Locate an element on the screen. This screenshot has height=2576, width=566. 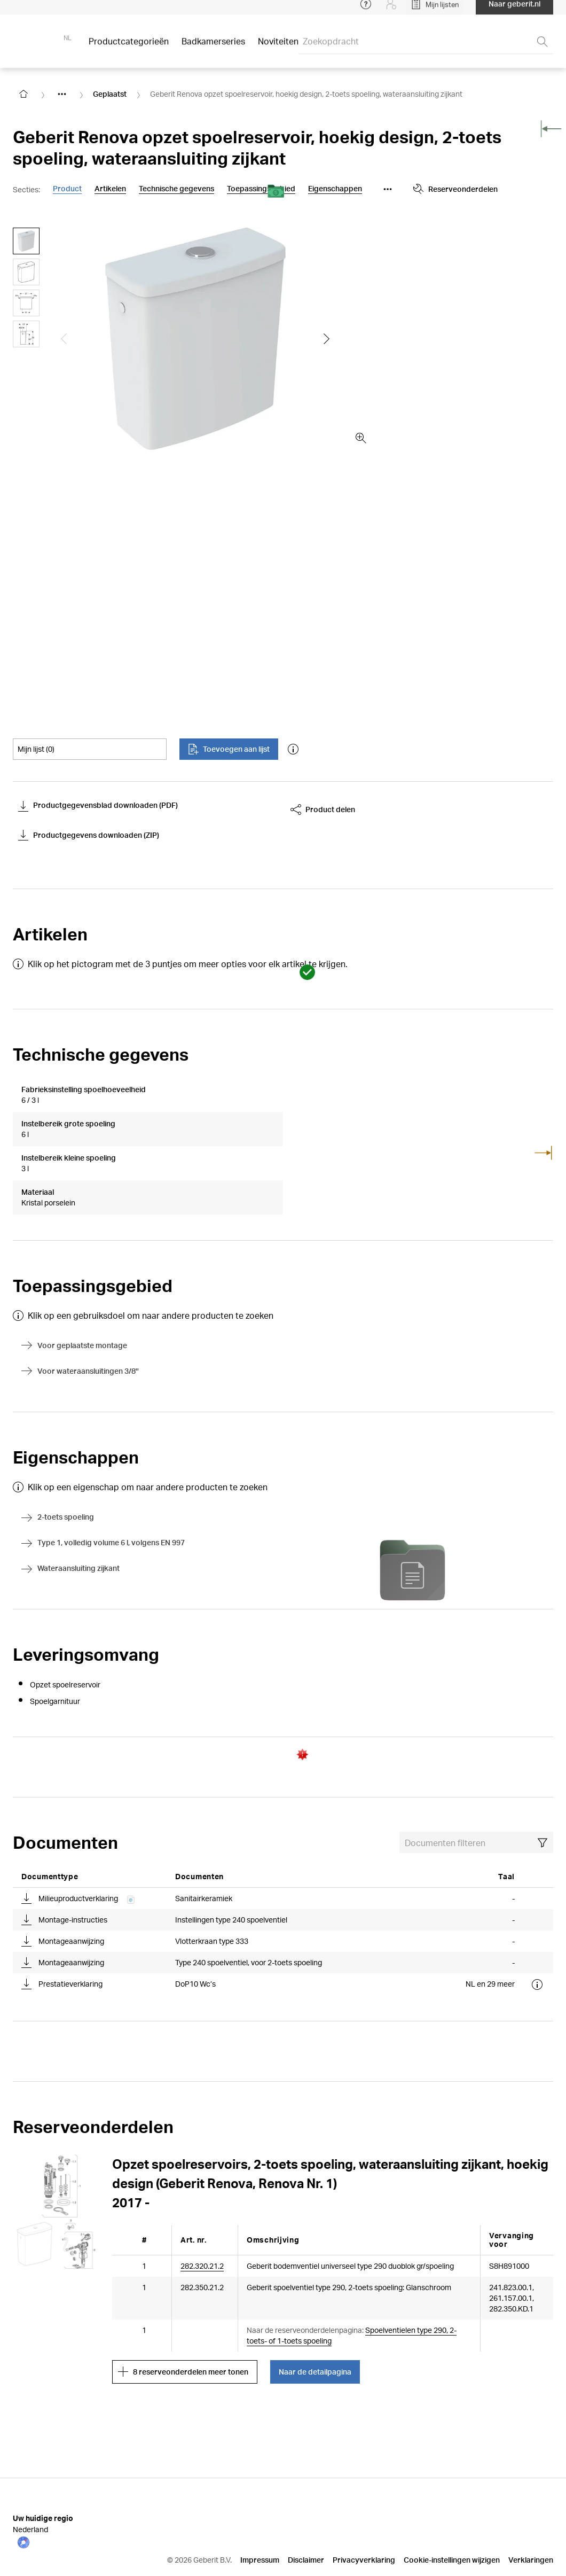
open the web browser app is located at coordinates (23, 2542).